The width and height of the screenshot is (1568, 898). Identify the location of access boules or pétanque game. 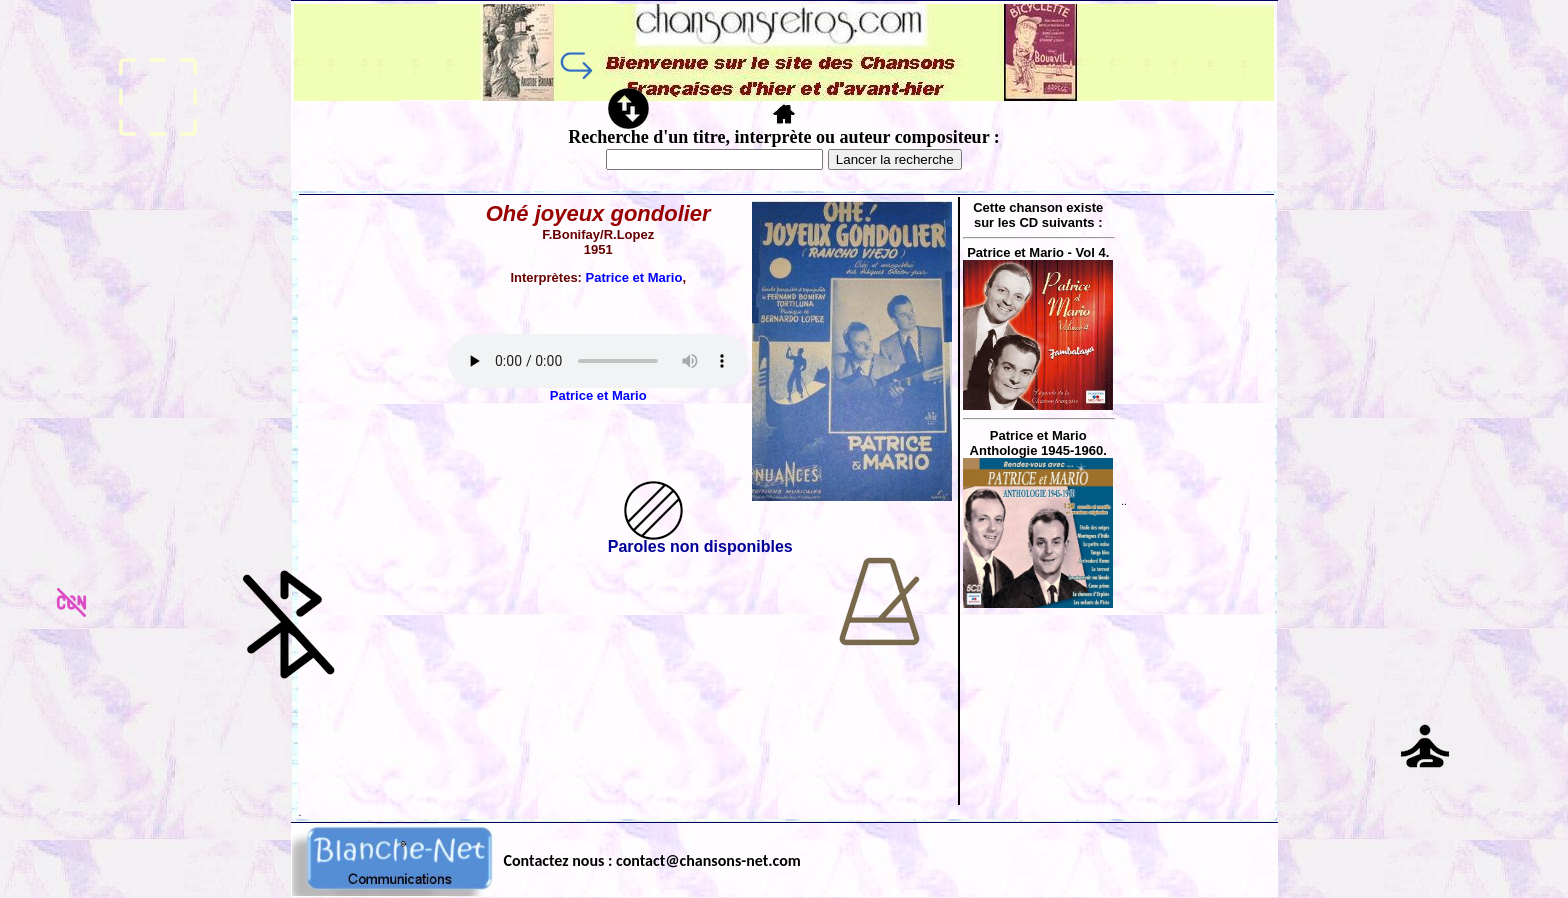
(653, 510).